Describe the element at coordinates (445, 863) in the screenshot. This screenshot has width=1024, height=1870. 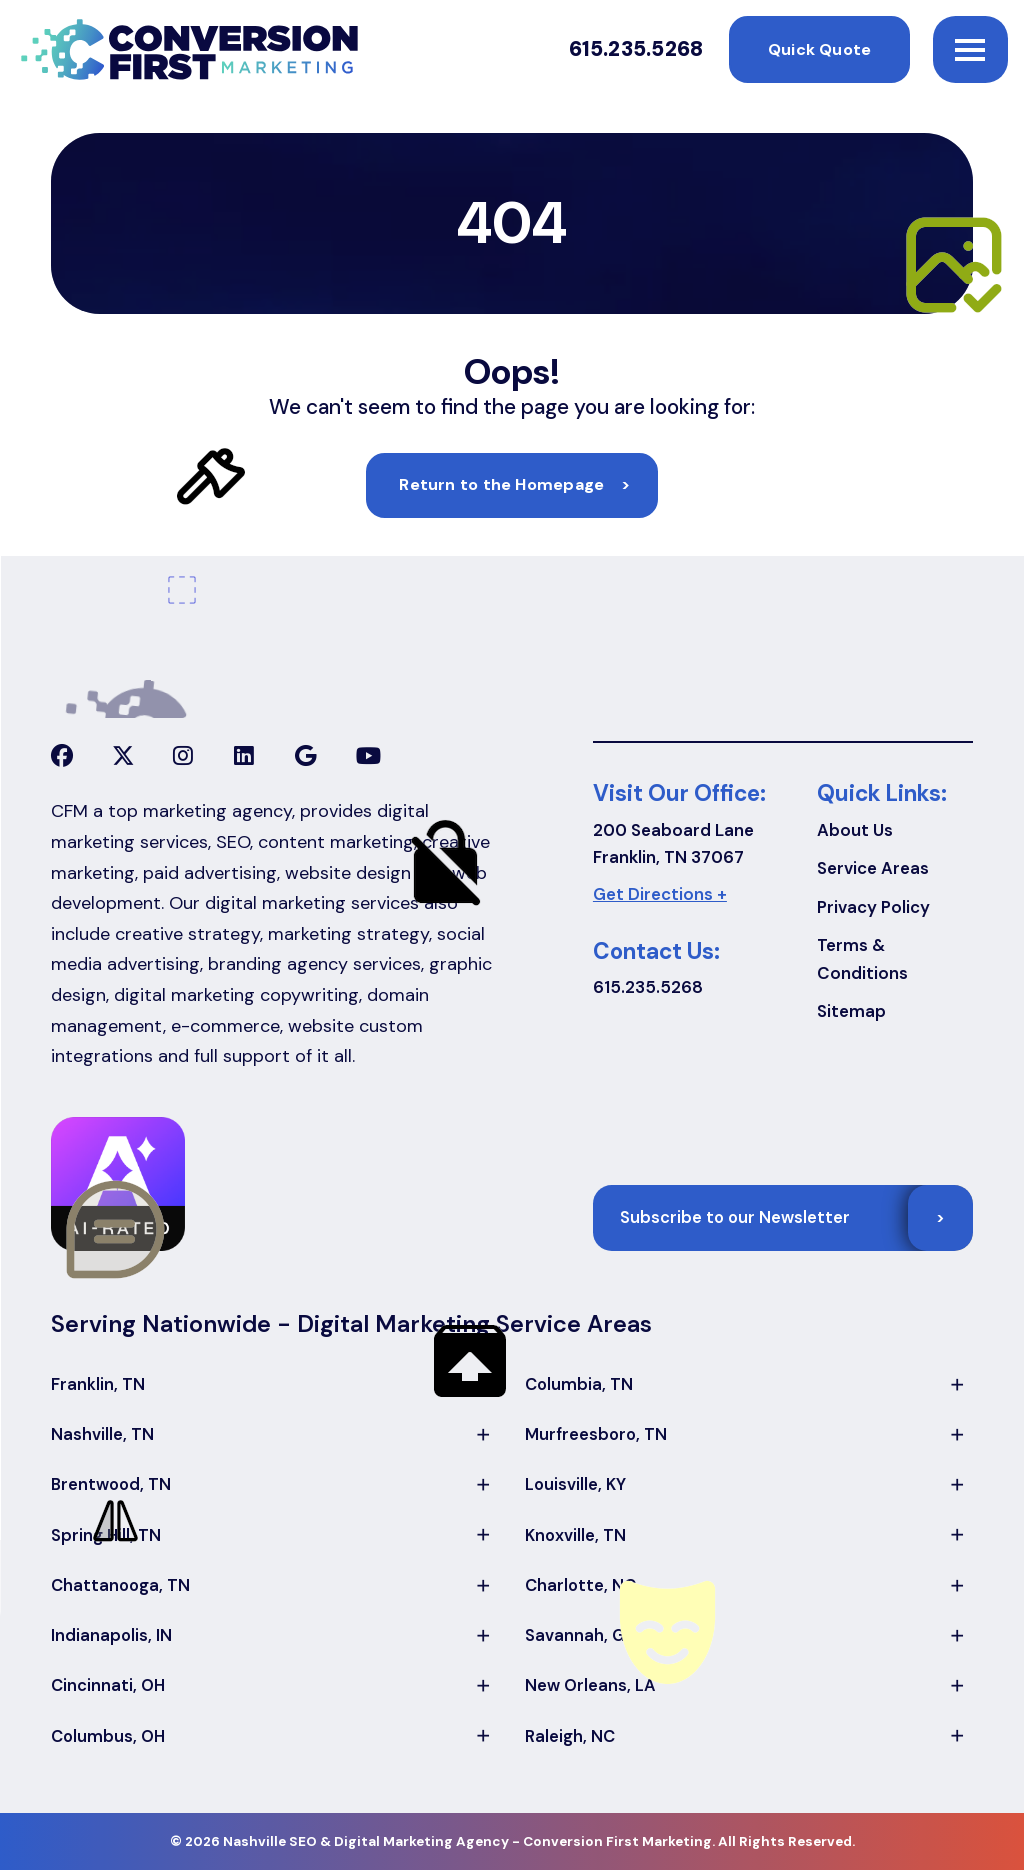
I see `indicates an unsecured or unencrypted connection` at that location.